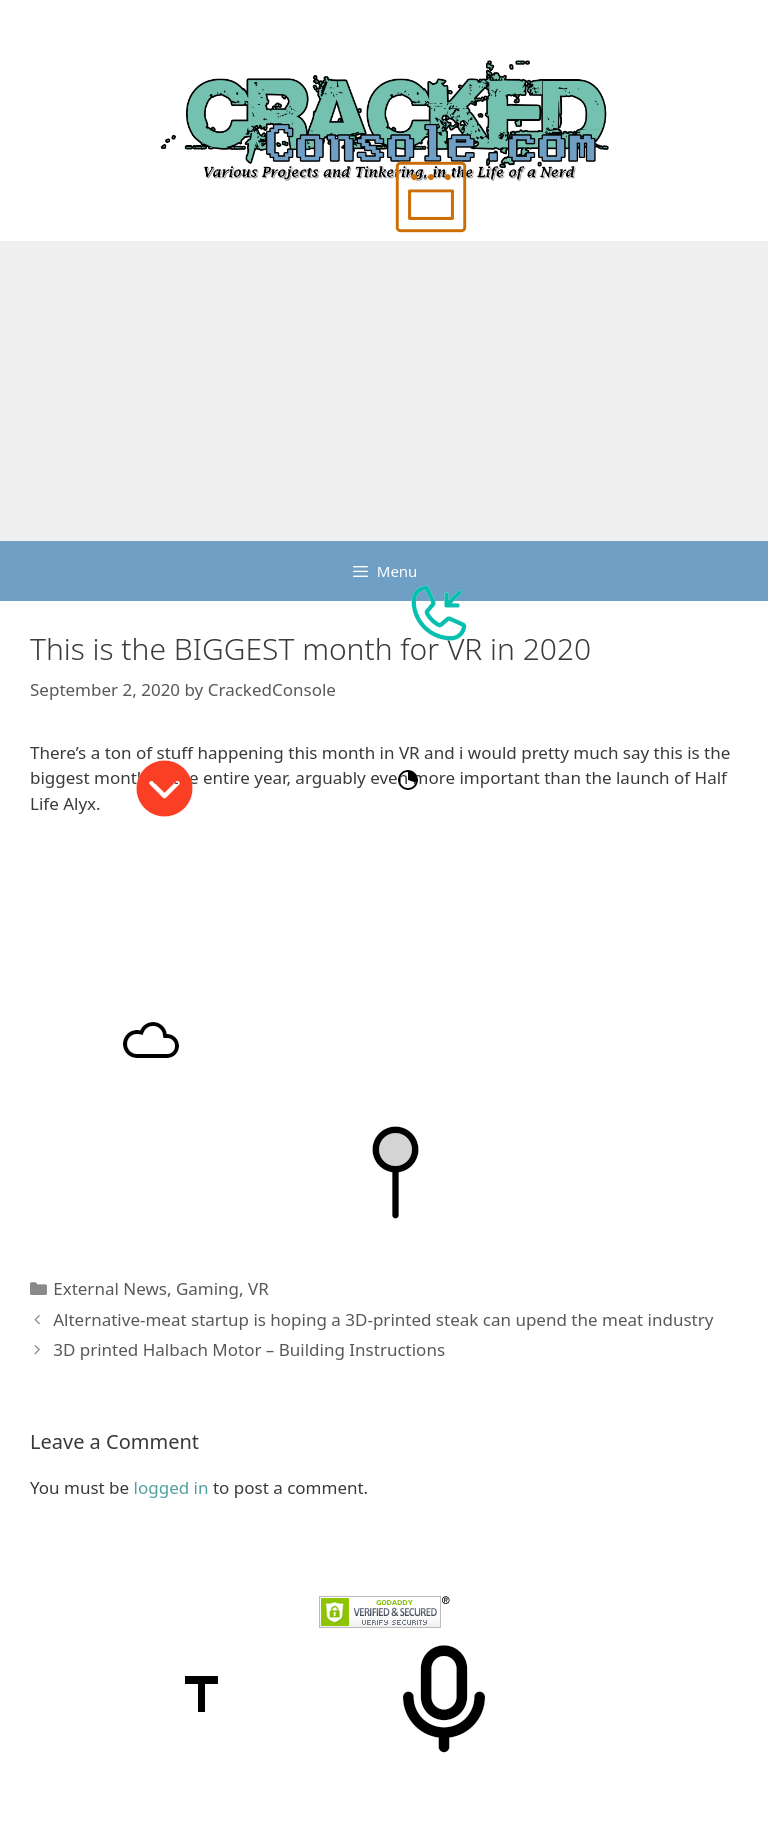  What do you see at coordinates (164, 788) in the screenshot?
I see `expand to show more content` at bounding box center [164, 788].